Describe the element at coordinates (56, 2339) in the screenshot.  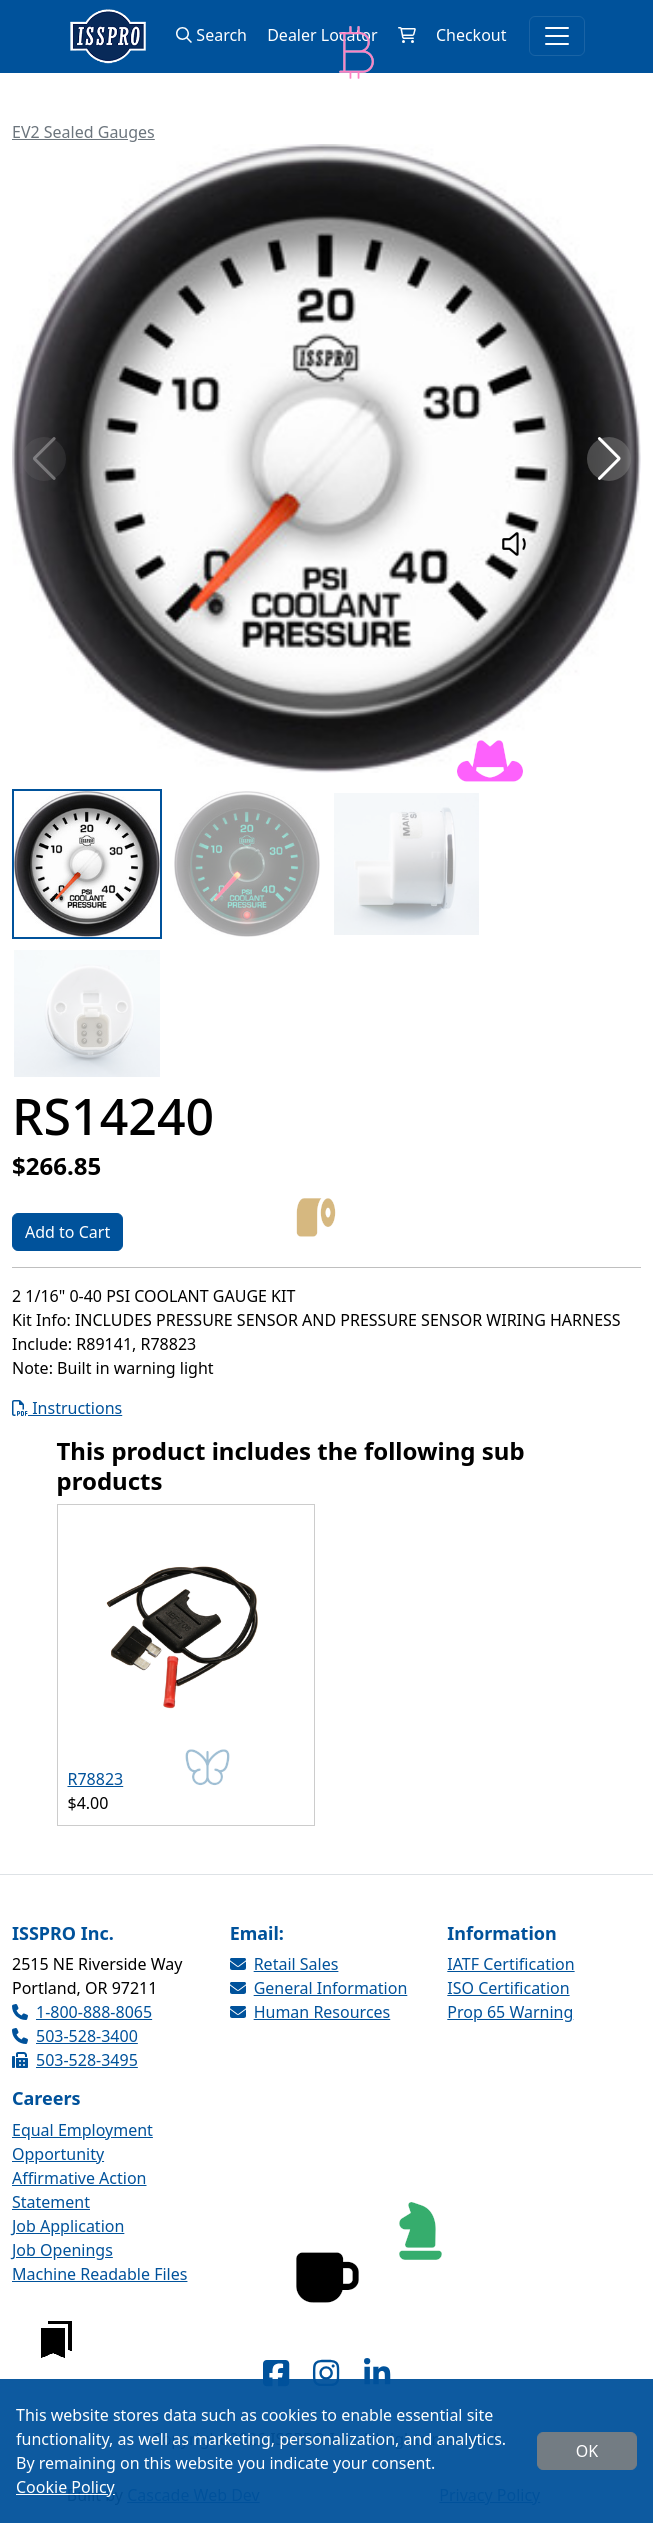
I see `view your saved bookmarks` at that location.